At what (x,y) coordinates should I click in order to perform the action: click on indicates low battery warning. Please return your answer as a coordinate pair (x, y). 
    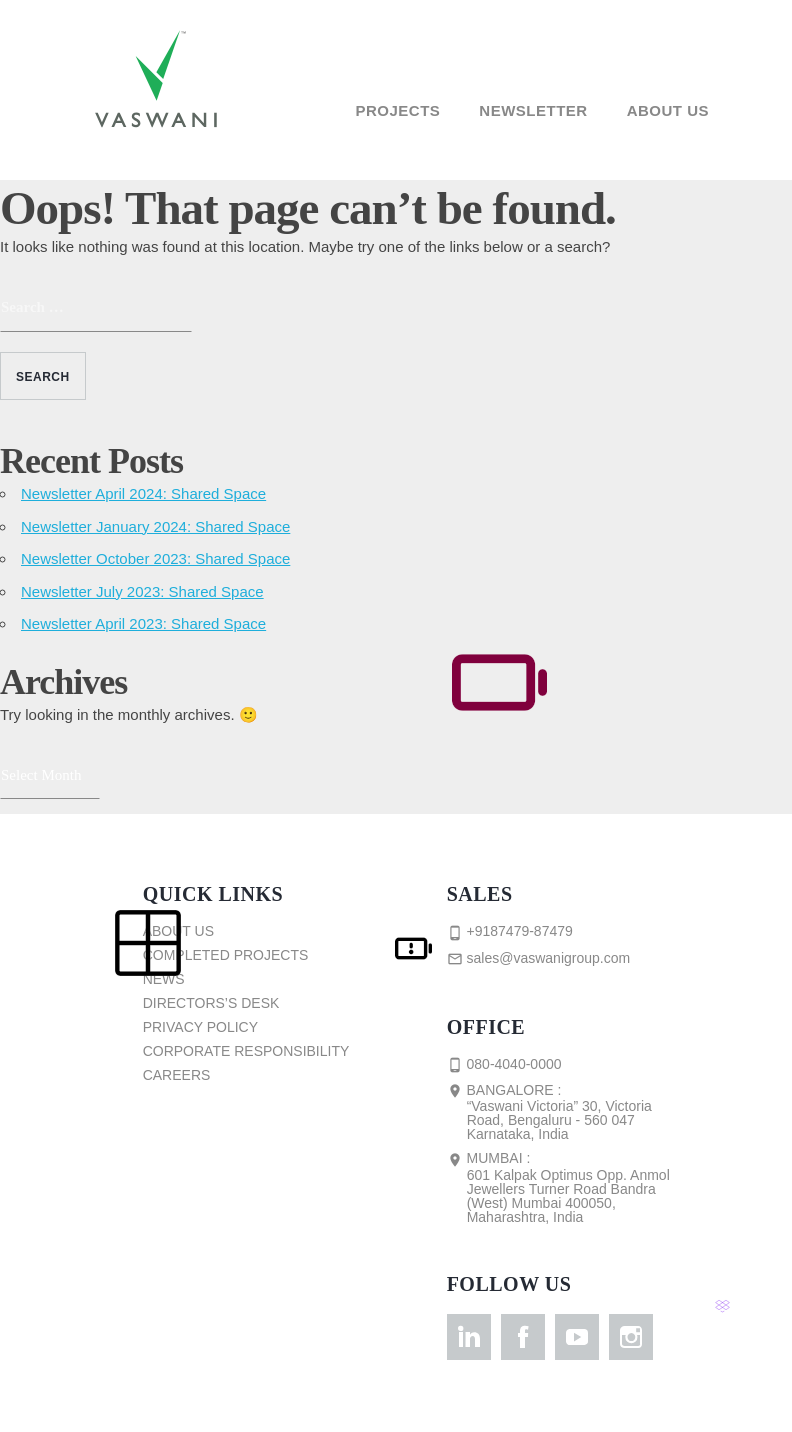
    Looking at the image, I should click on (413, 948).